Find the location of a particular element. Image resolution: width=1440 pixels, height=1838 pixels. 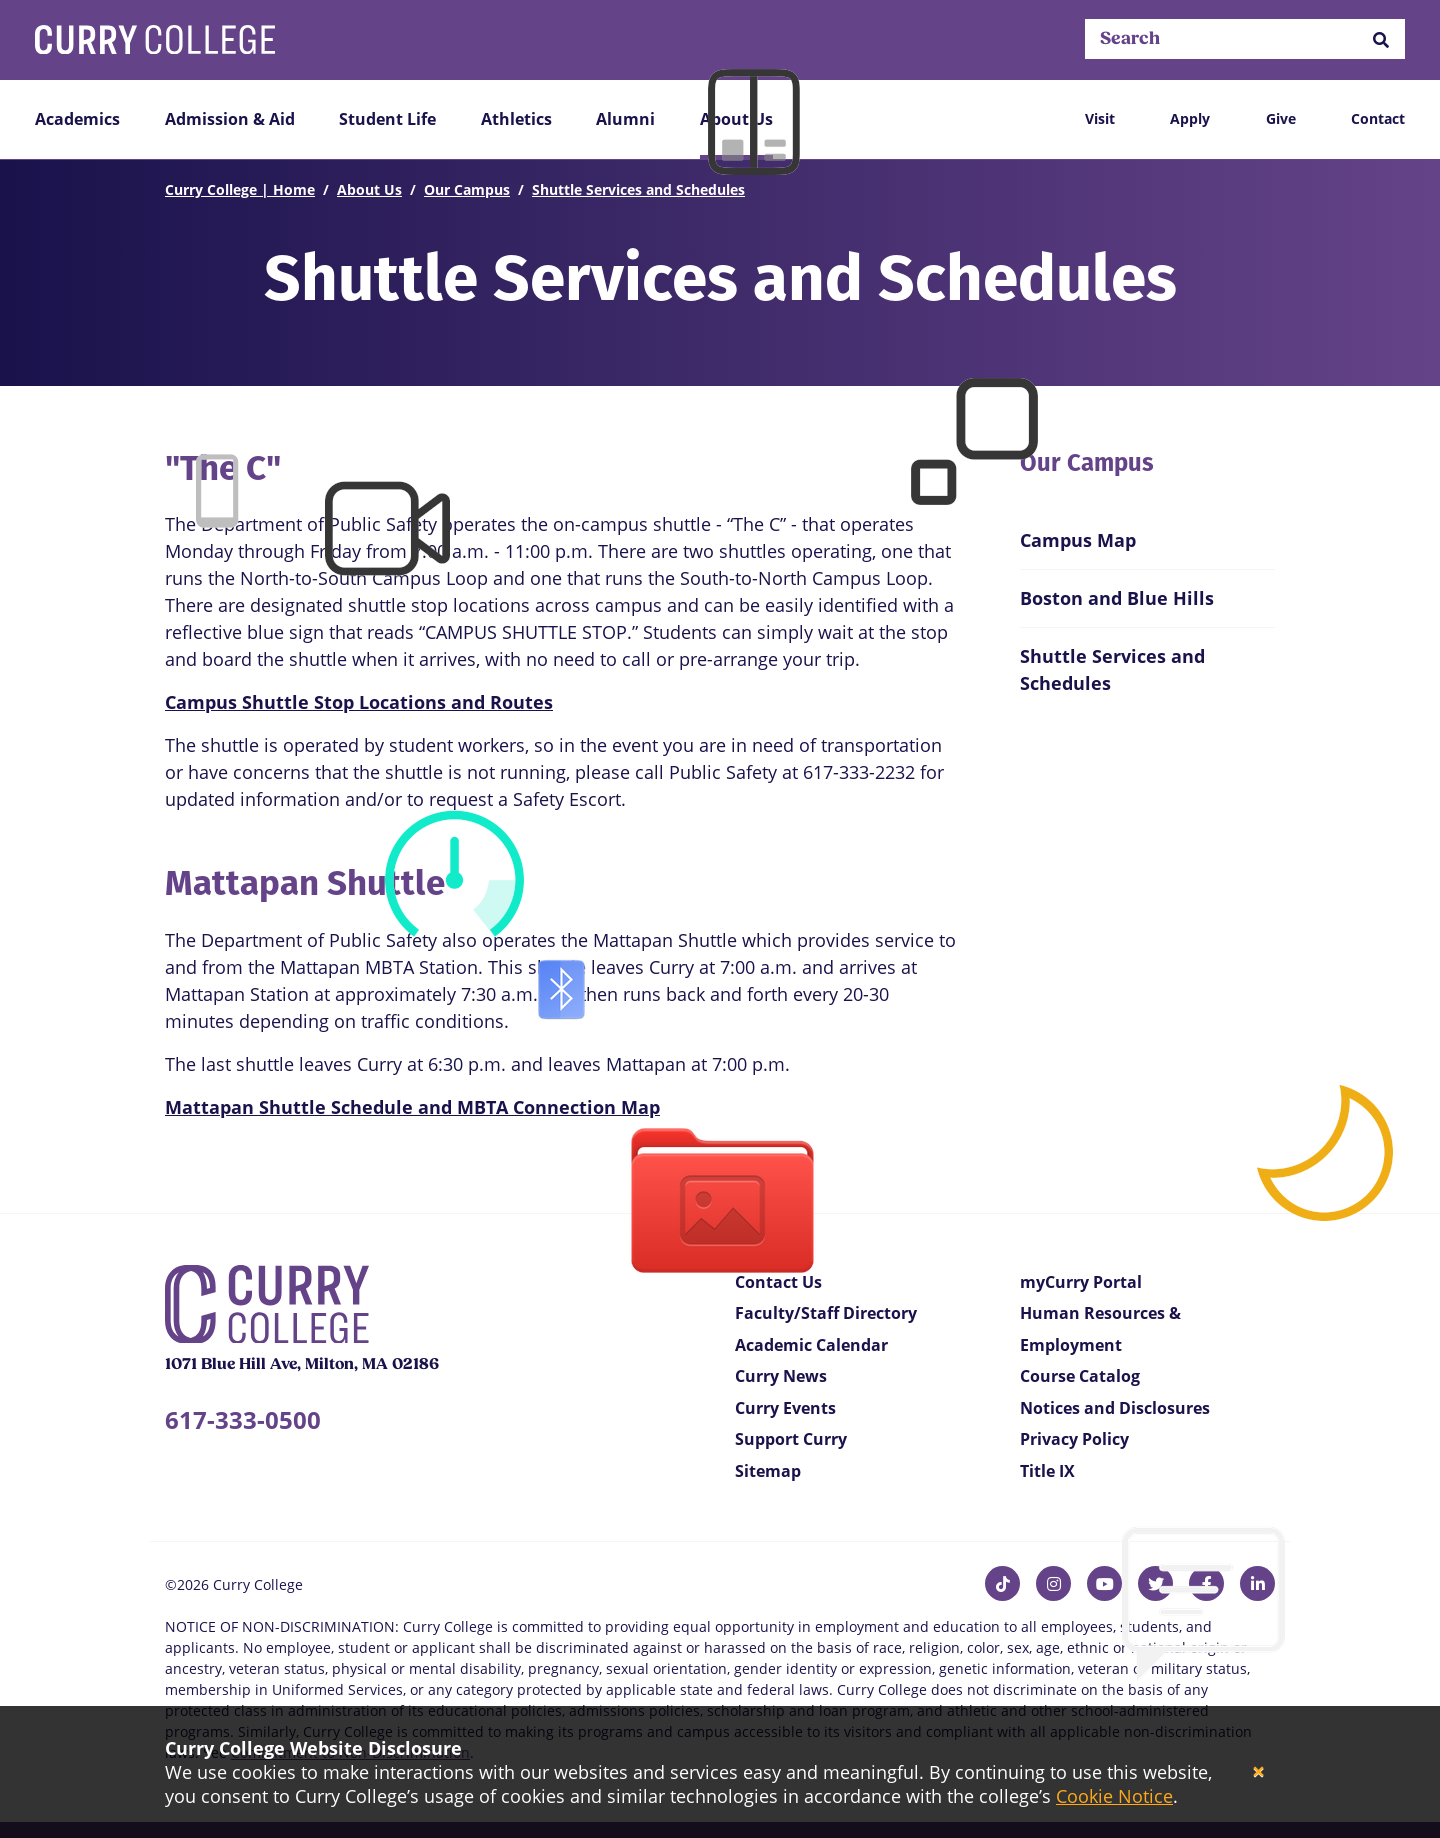

indicates bluetooth is active and connected is located at coordinates (561, 989).